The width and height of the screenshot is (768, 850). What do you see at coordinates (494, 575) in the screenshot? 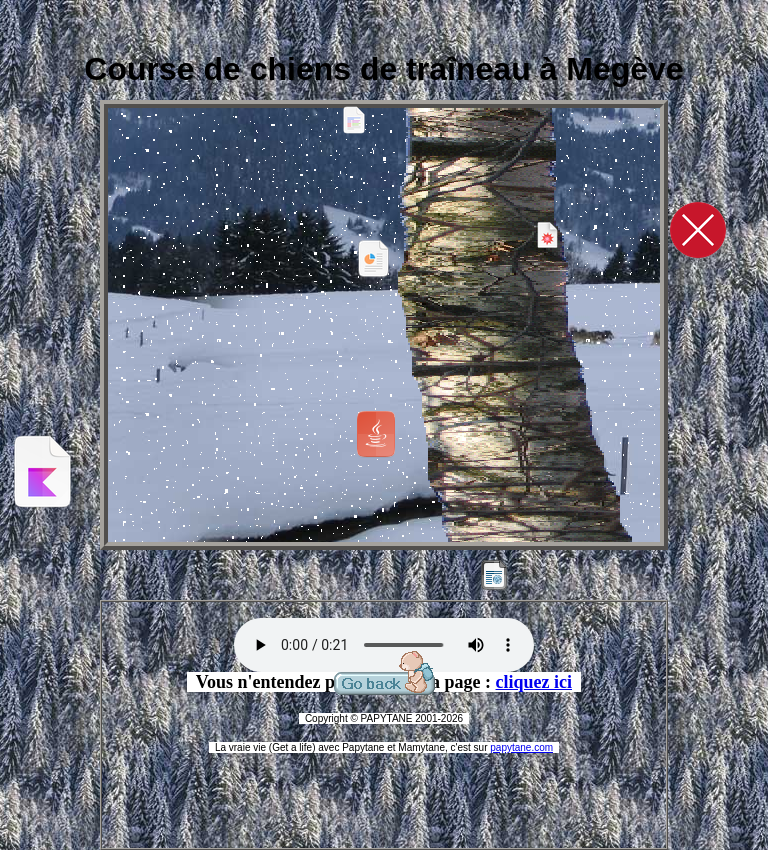
I see `libreoffice web template file type` at bounding box center [494, 575].